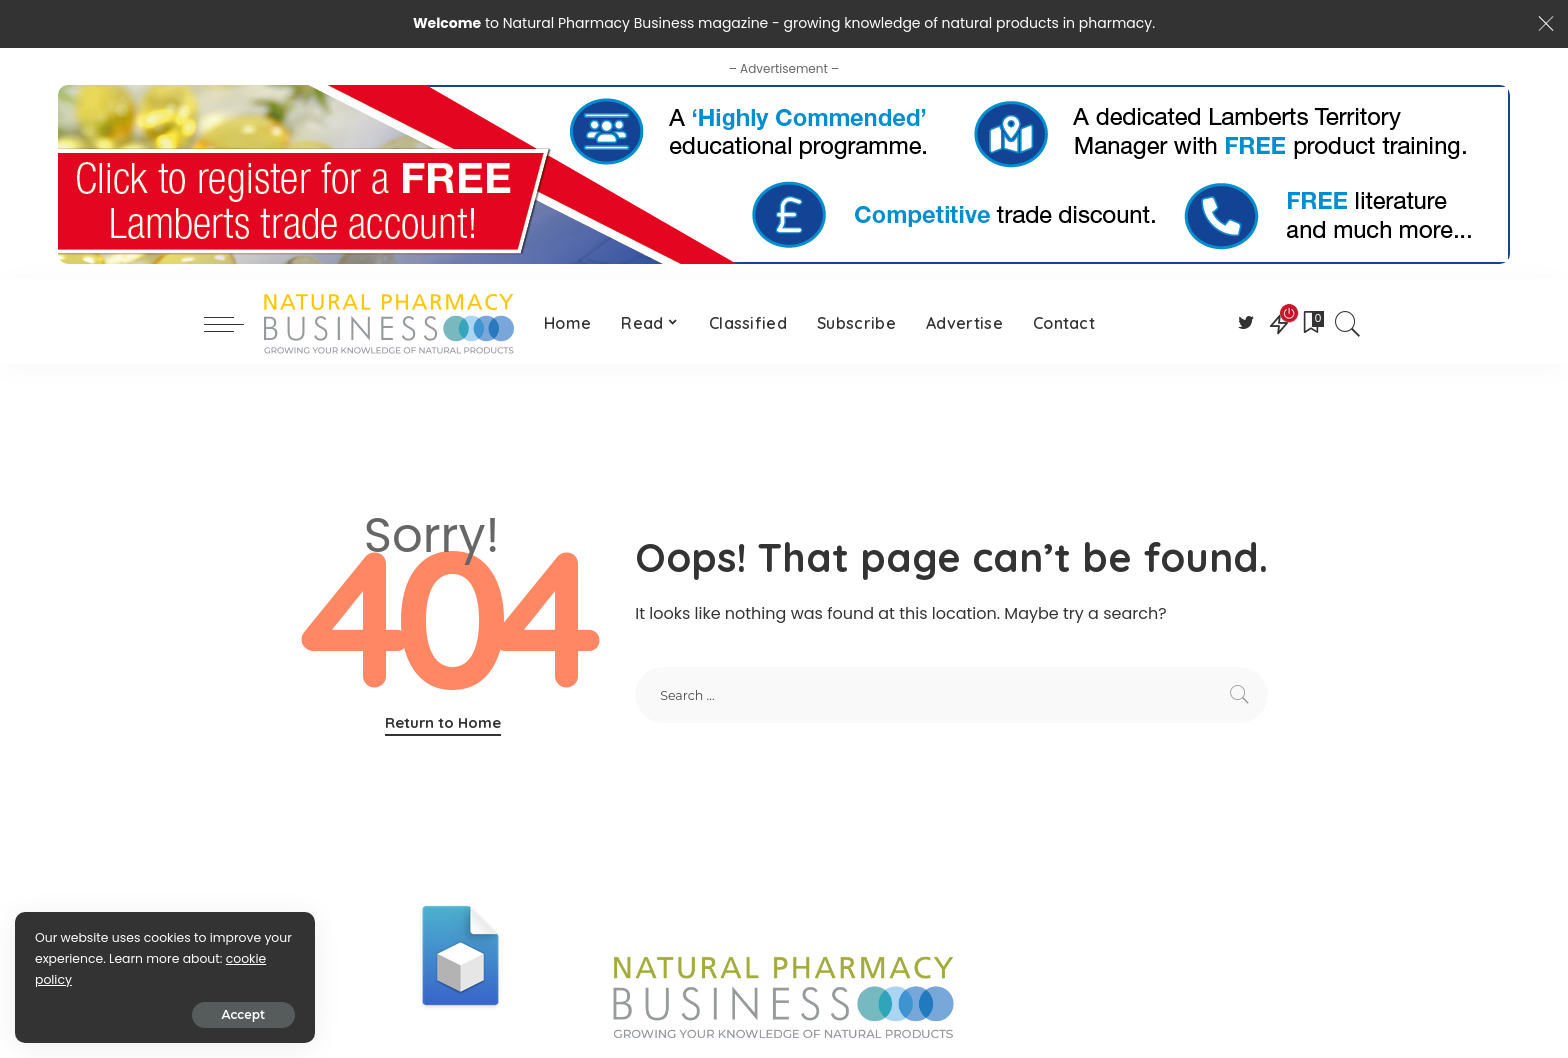  I want to click on shut down or power off the system, so click(1289, 313).